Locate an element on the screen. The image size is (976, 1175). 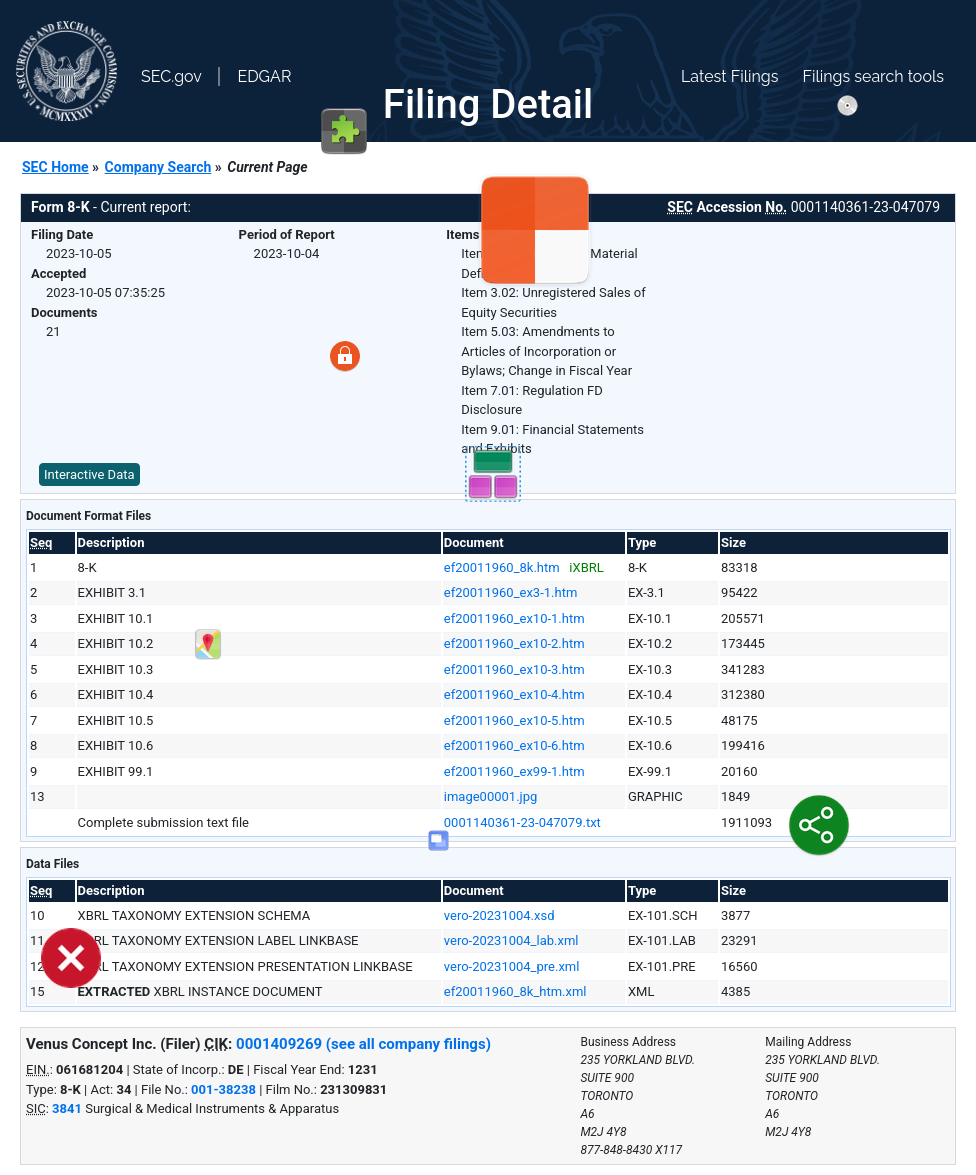
cancel or stop the current action is located at coordinates (71, 958).